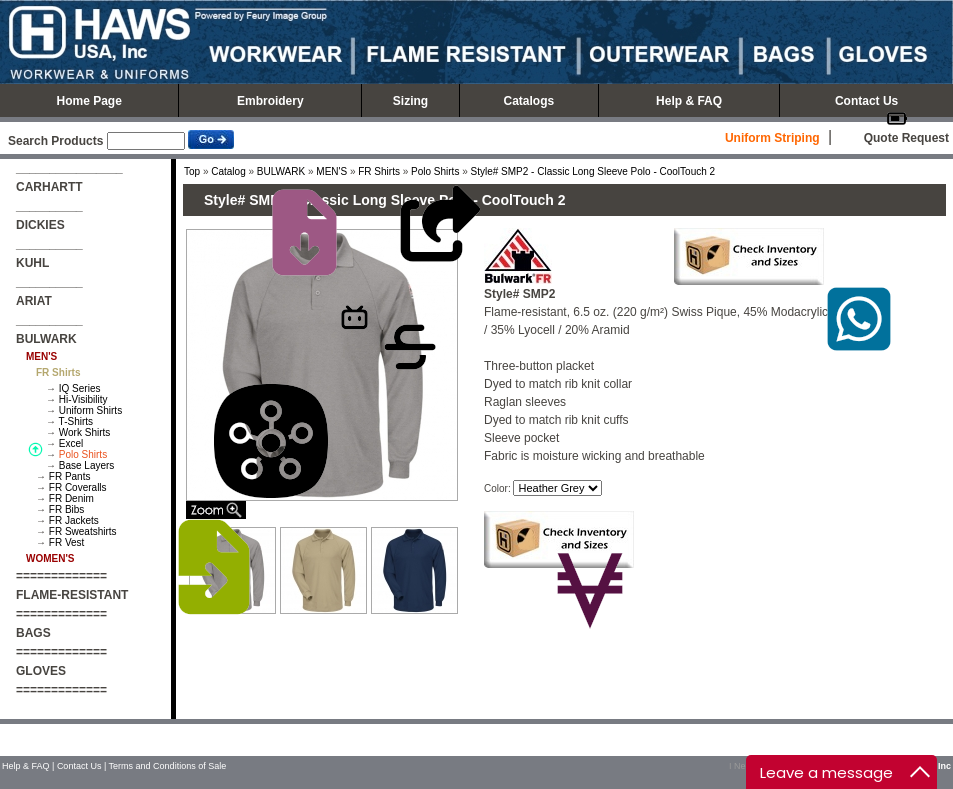 Image resolution: width=953 pixels, height=789 pixels. I want to click on import file or document, so click(214, 567).